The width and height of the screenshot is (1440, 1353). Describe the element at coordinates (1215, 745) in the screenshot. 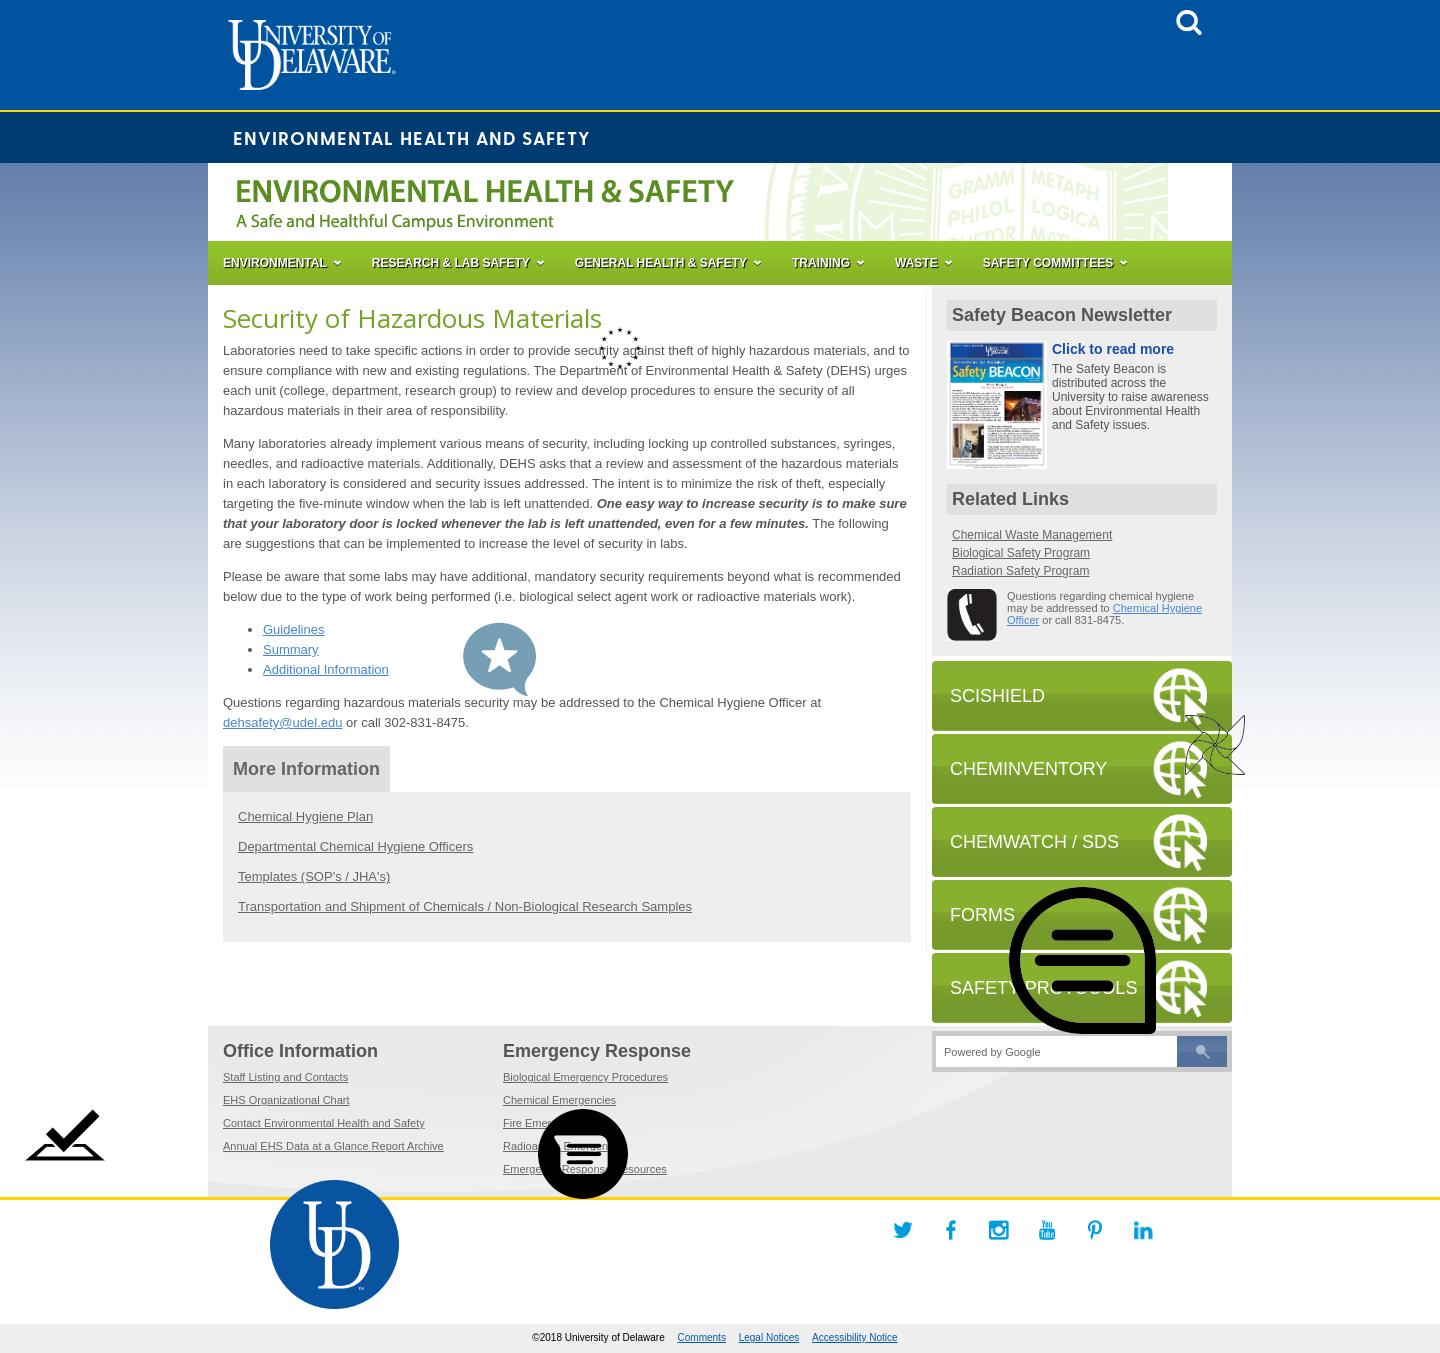

I see `apache airflow logo` at that location.